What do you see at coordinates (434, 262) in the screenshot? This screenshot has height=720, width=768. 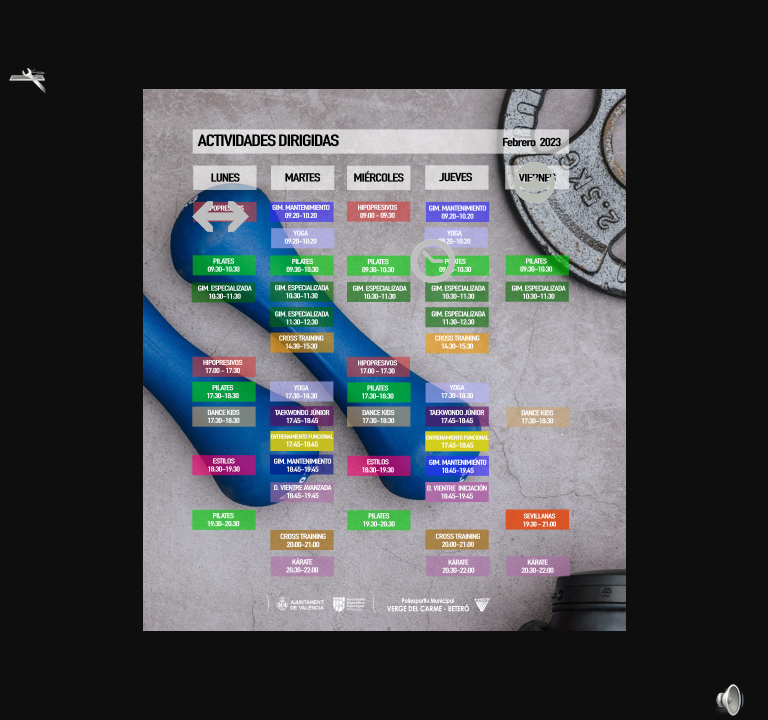 I see `open date and time settings` at bounding box center [434, 262].